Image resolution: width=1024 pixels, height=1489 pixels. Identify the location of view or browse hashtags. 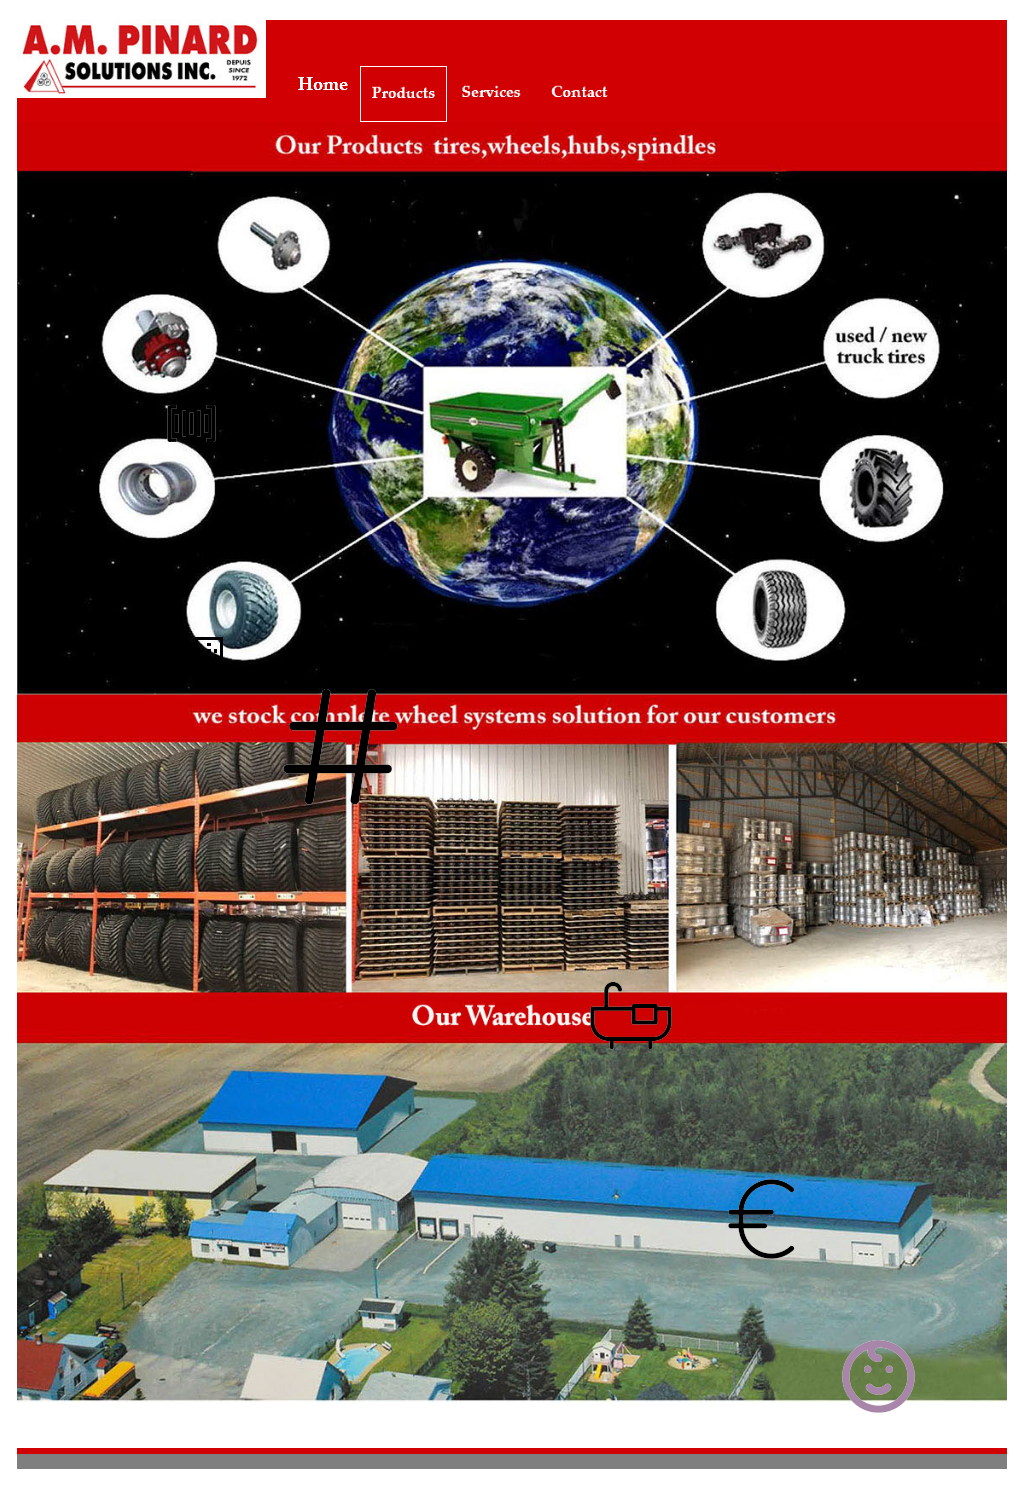
(340, 747).